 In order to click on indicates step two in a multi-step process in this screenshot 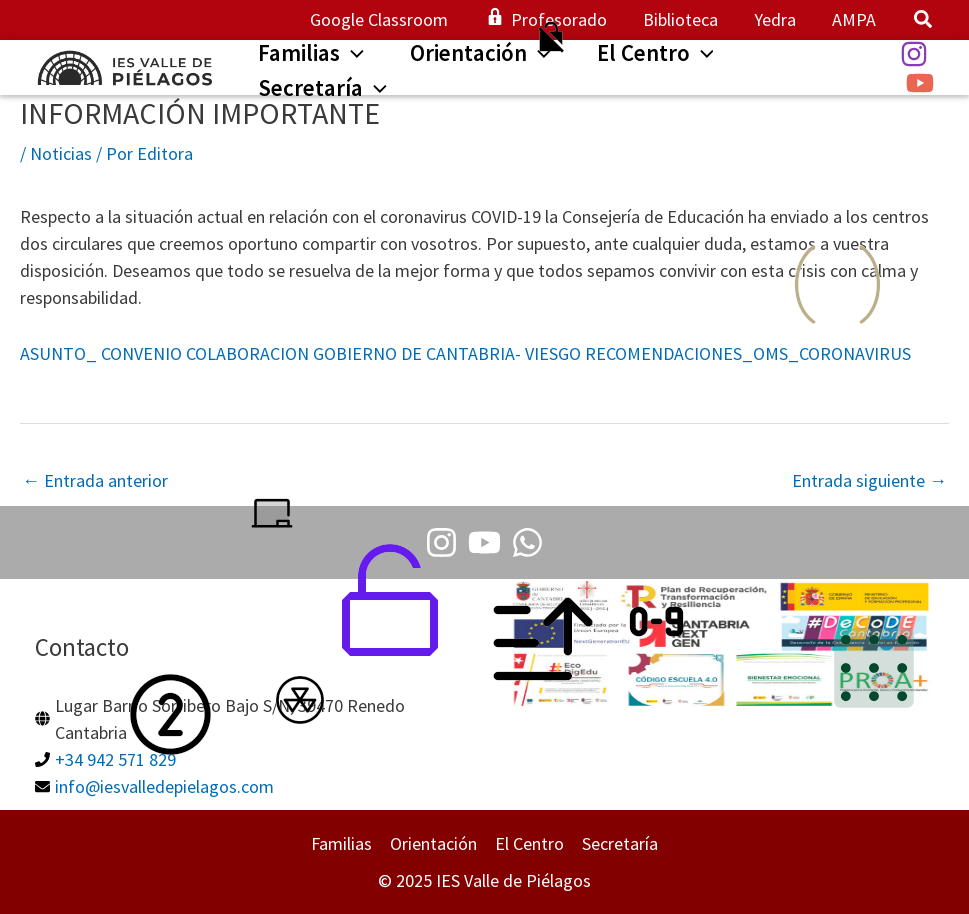, I will do `click(170, 714)`.